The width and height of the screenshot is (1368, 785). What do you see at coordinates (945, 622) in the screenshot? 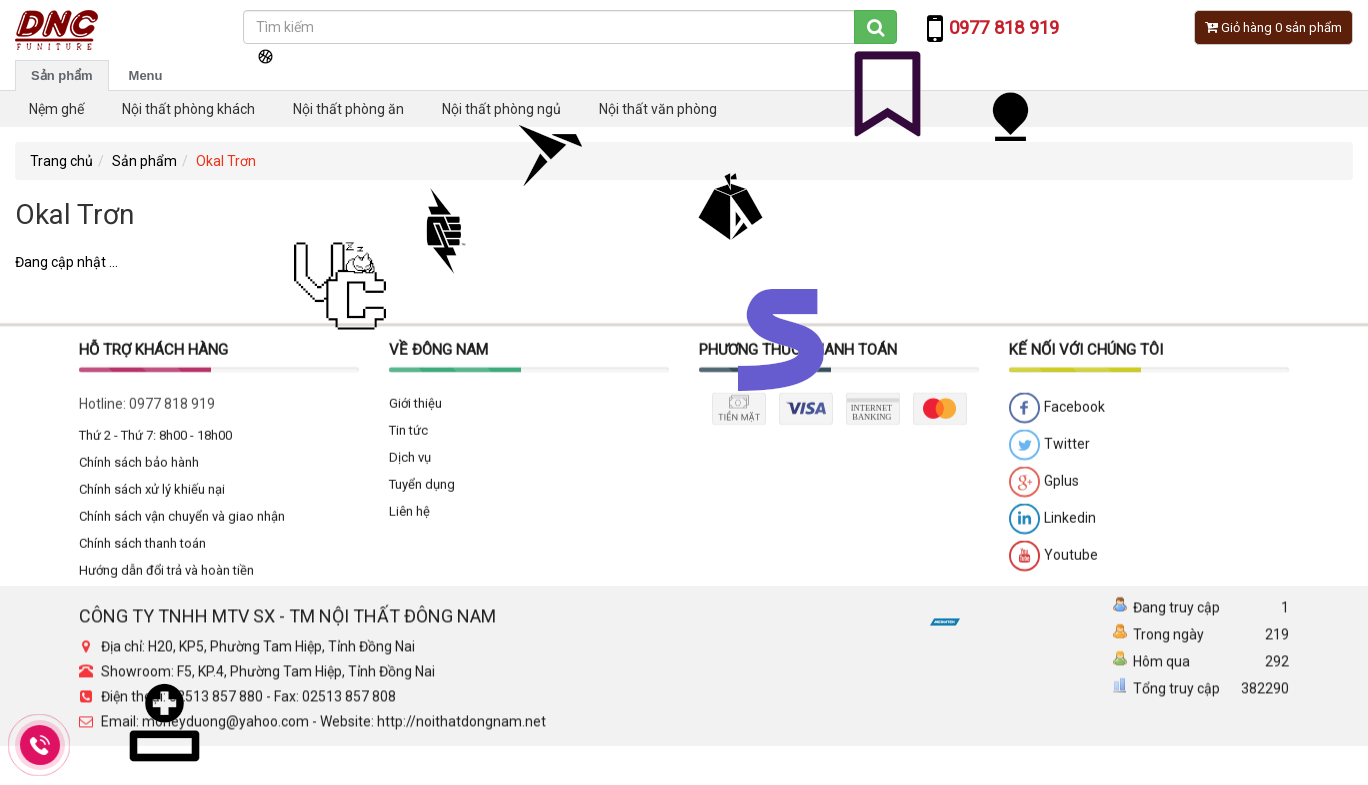
I see `MediaTek company logo` at bounding box center [945, 622].